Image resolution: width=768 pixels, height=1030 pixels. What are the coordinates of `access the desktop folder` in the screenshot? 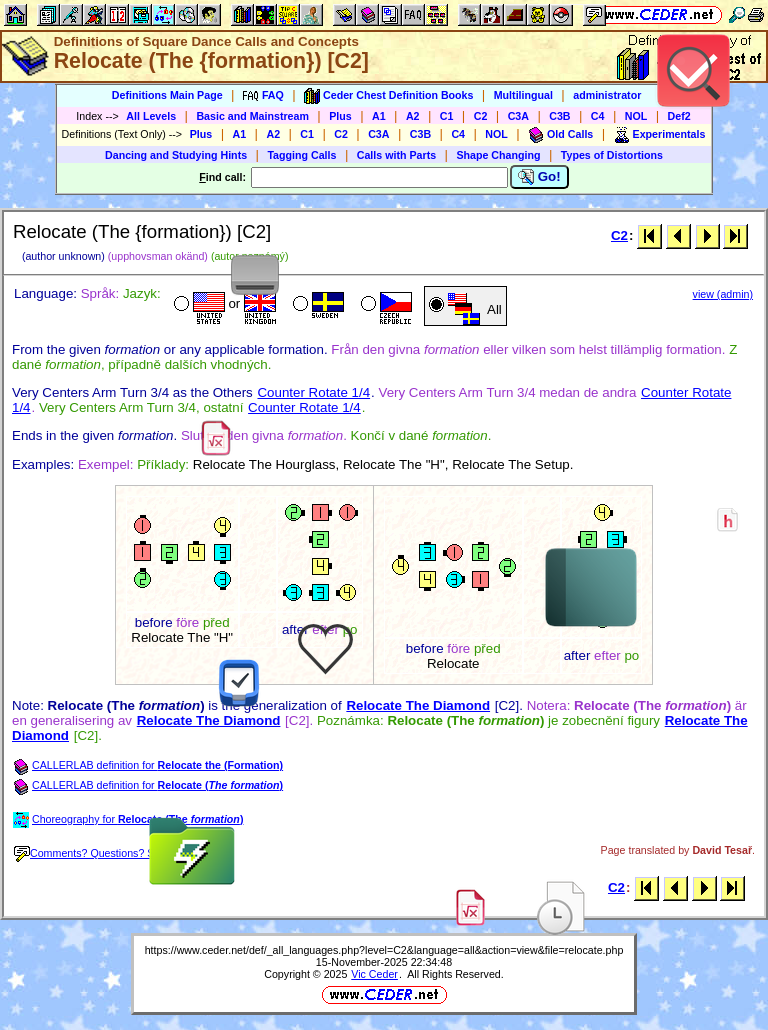 It's located at (591, 584).